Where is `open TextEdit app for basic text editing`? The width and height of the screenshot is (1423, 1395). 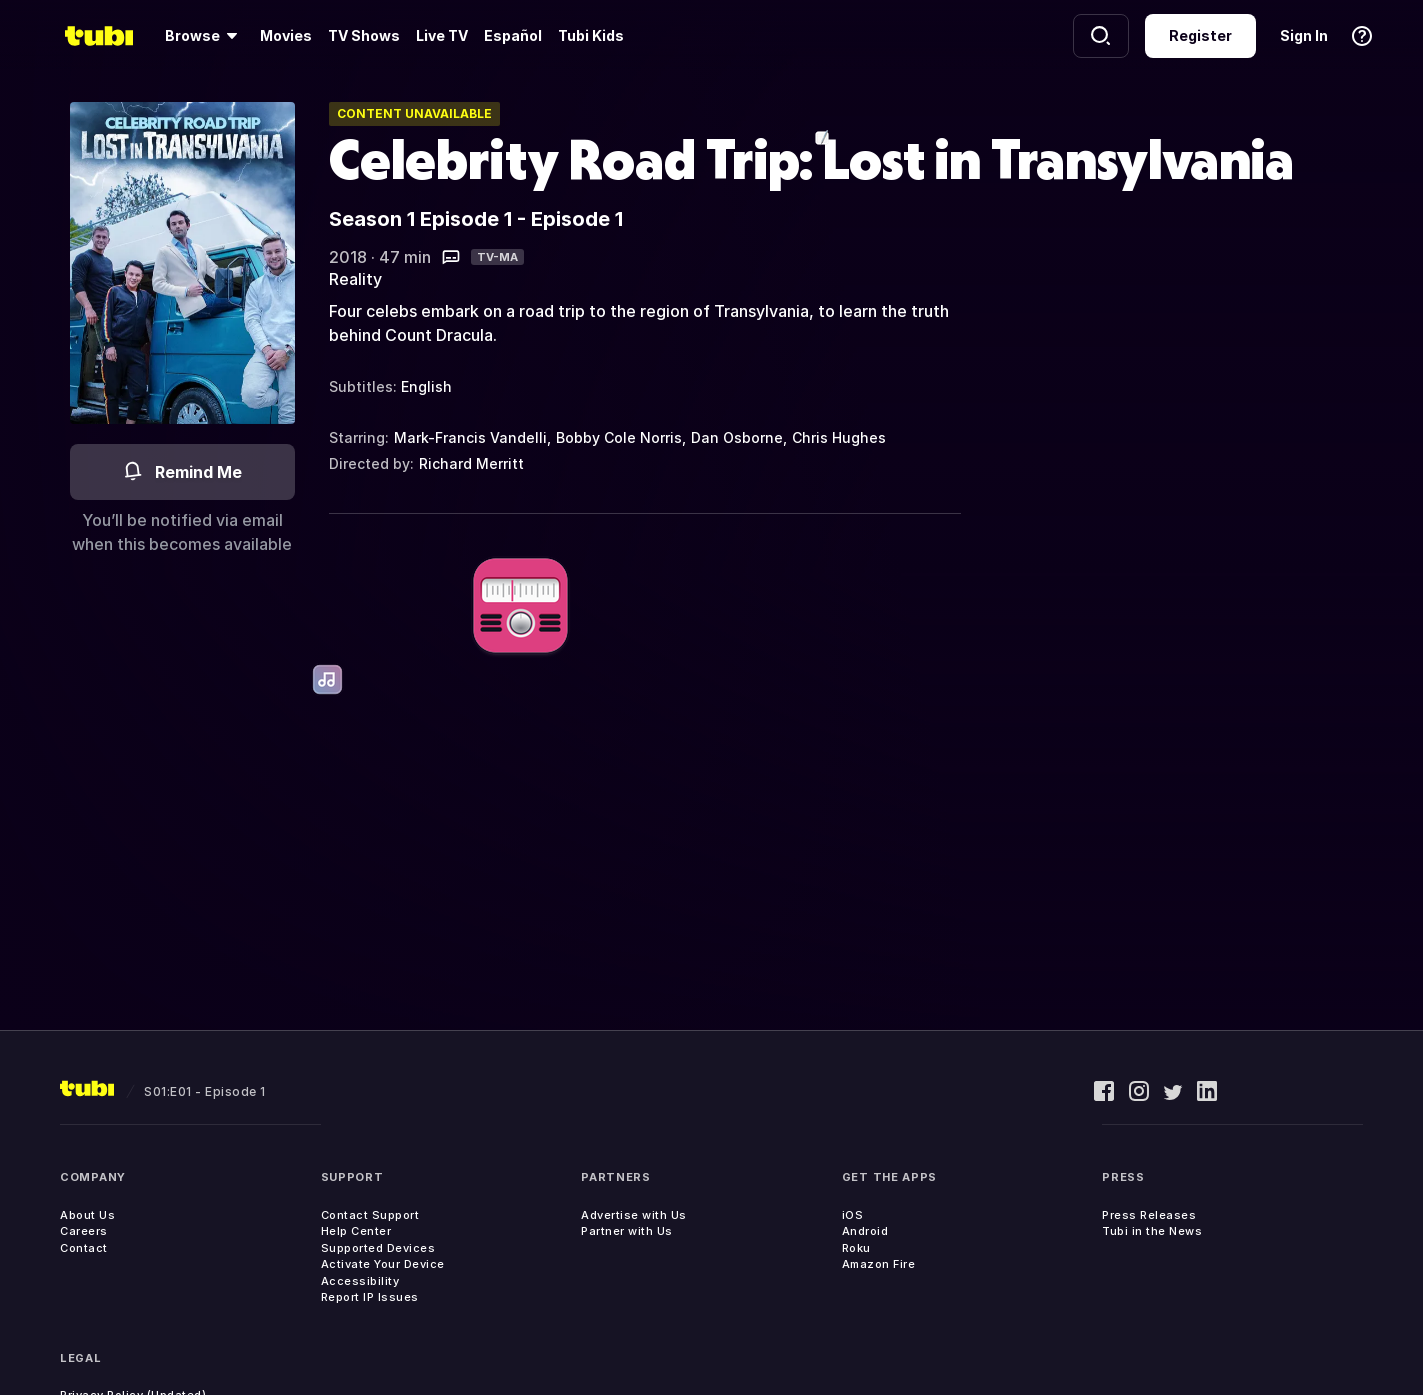 open TextEdit app for basic text editing is located at coordinates (822, 138).